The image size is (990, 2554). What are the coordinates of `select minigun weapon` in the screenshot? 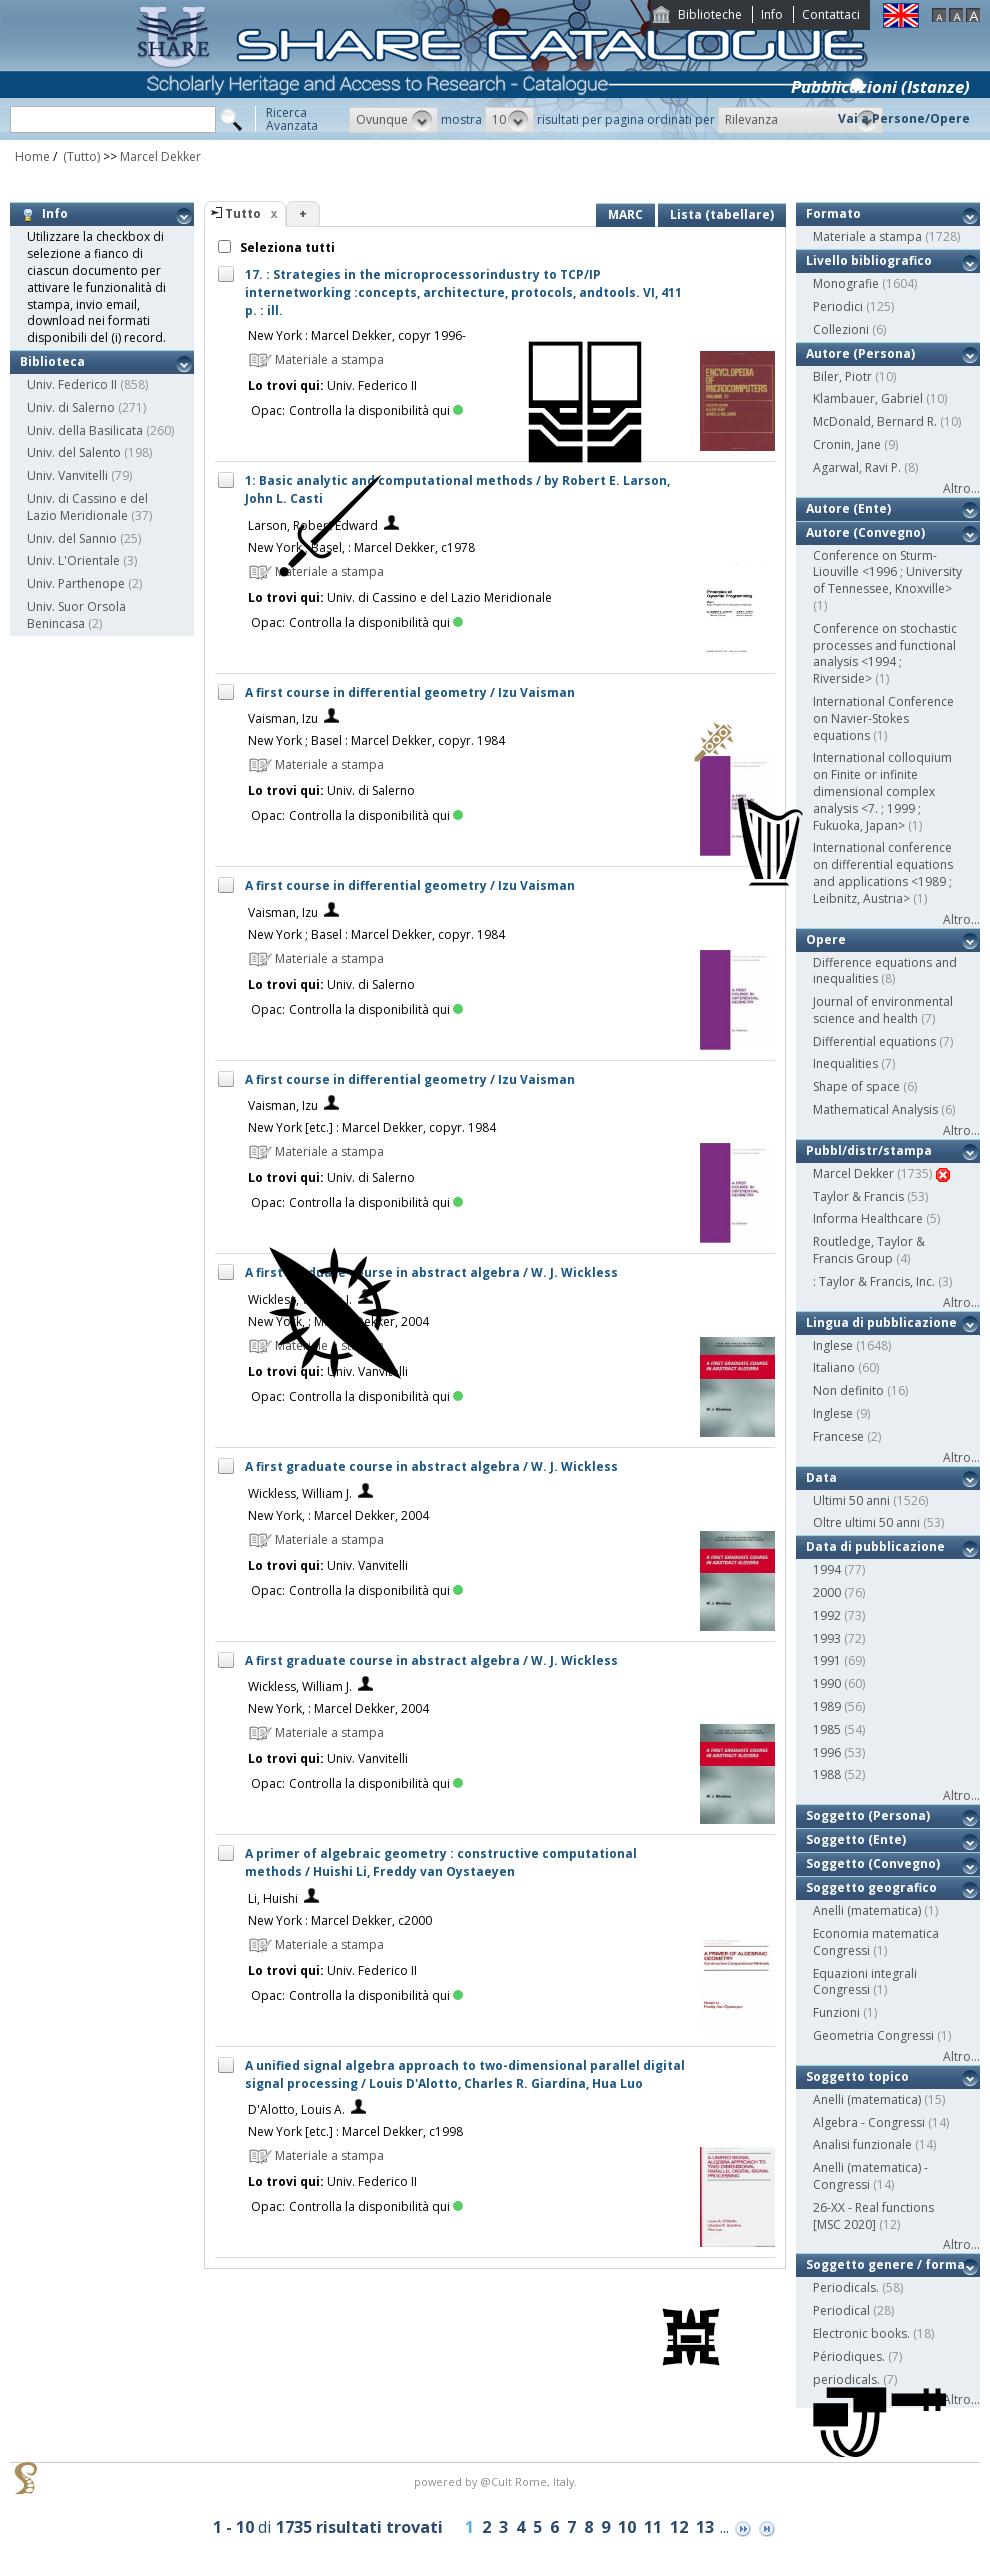 It's located at (879, 2404).